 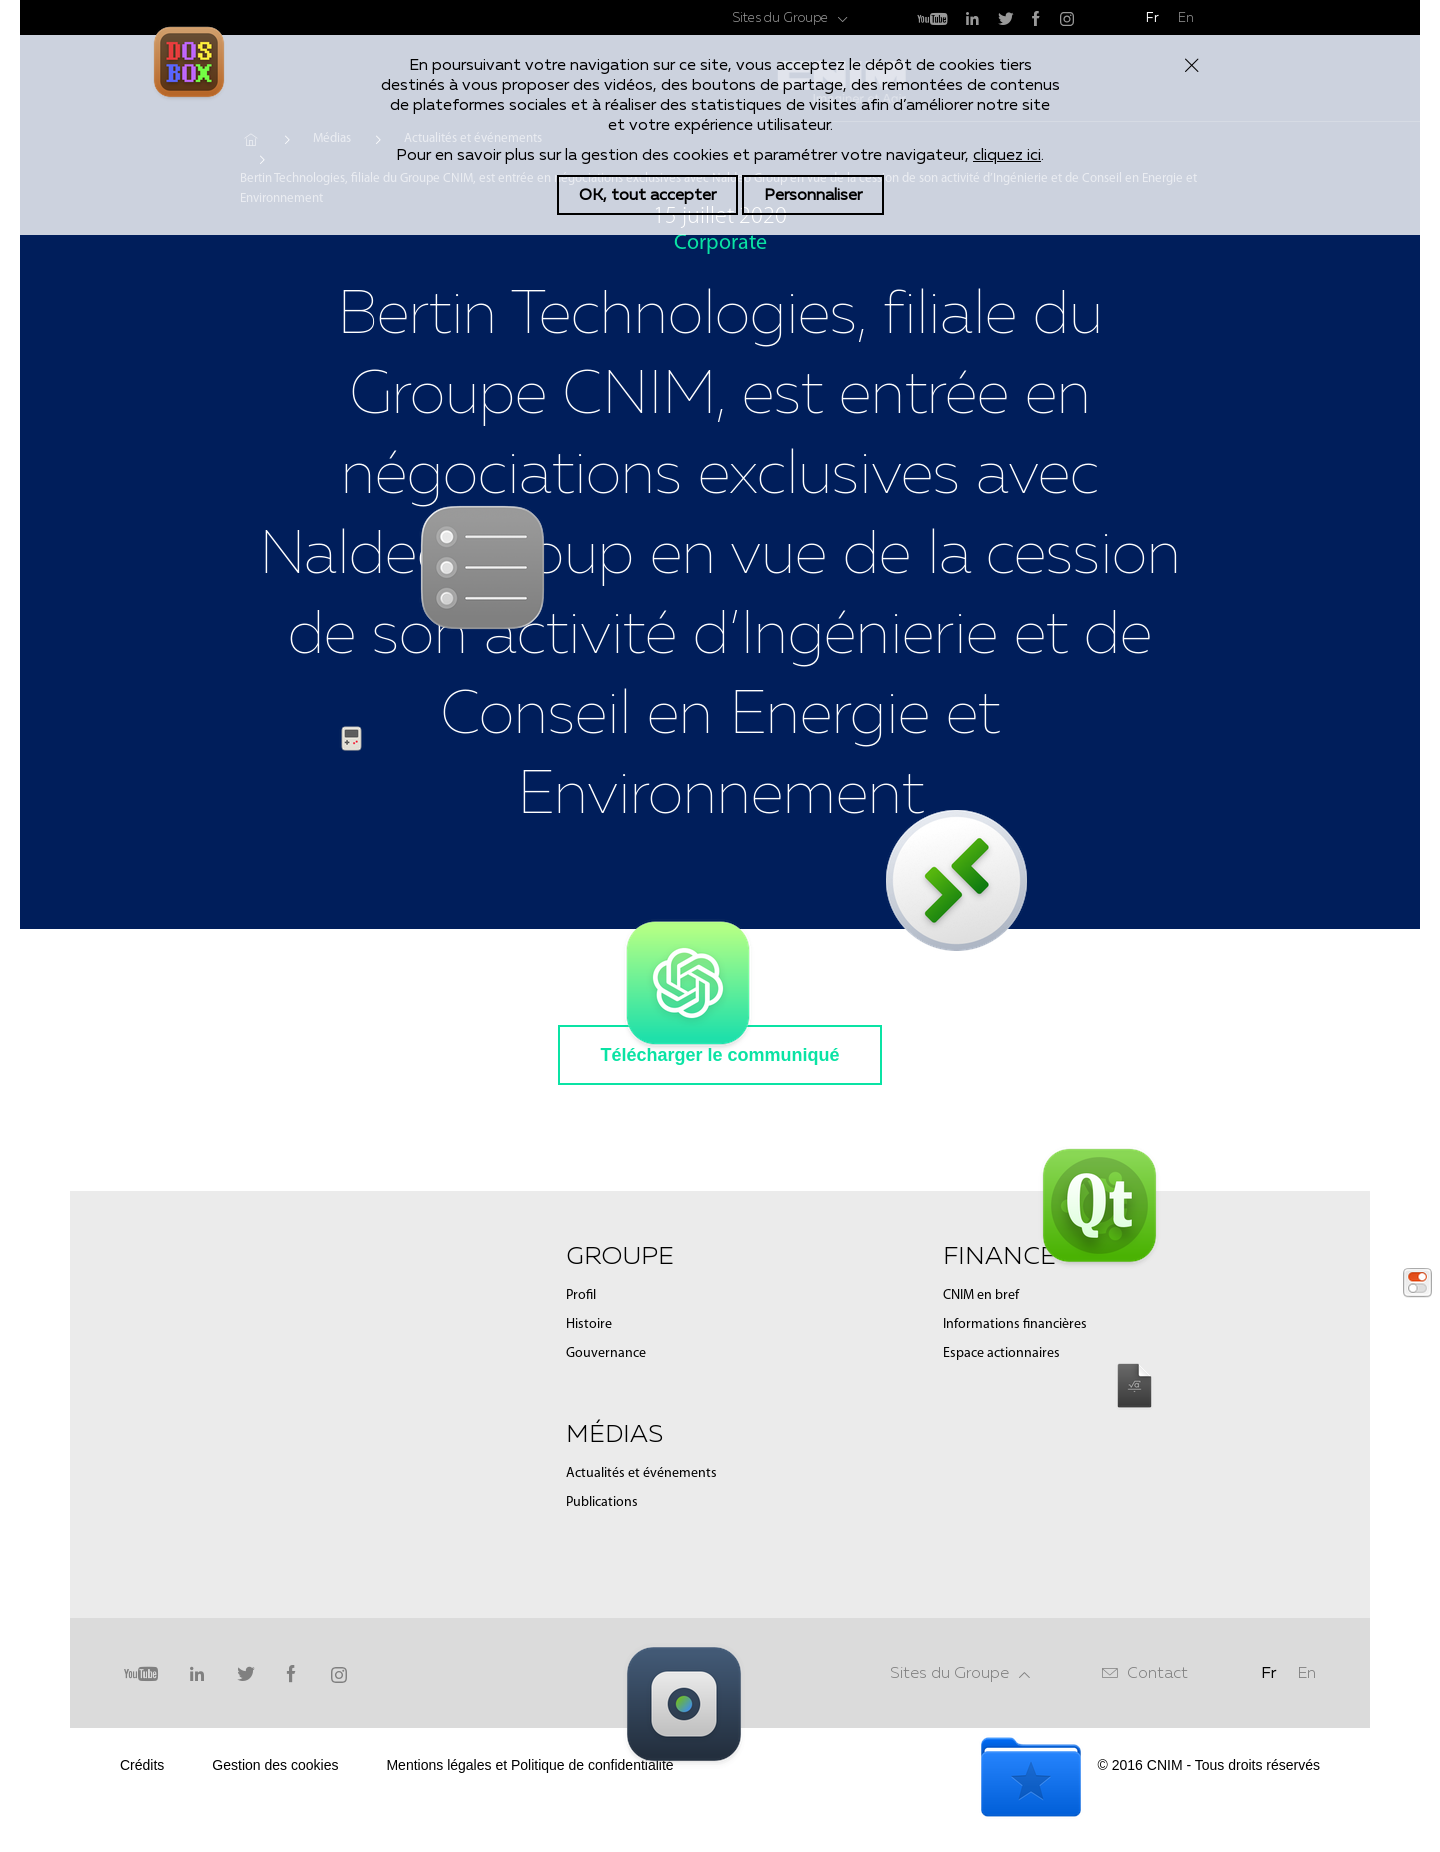 What do you see at coordinates (1417, 1282) in the screenshot?
I see `open desktop preferences or settings` at bounding box center [1417, 1282].